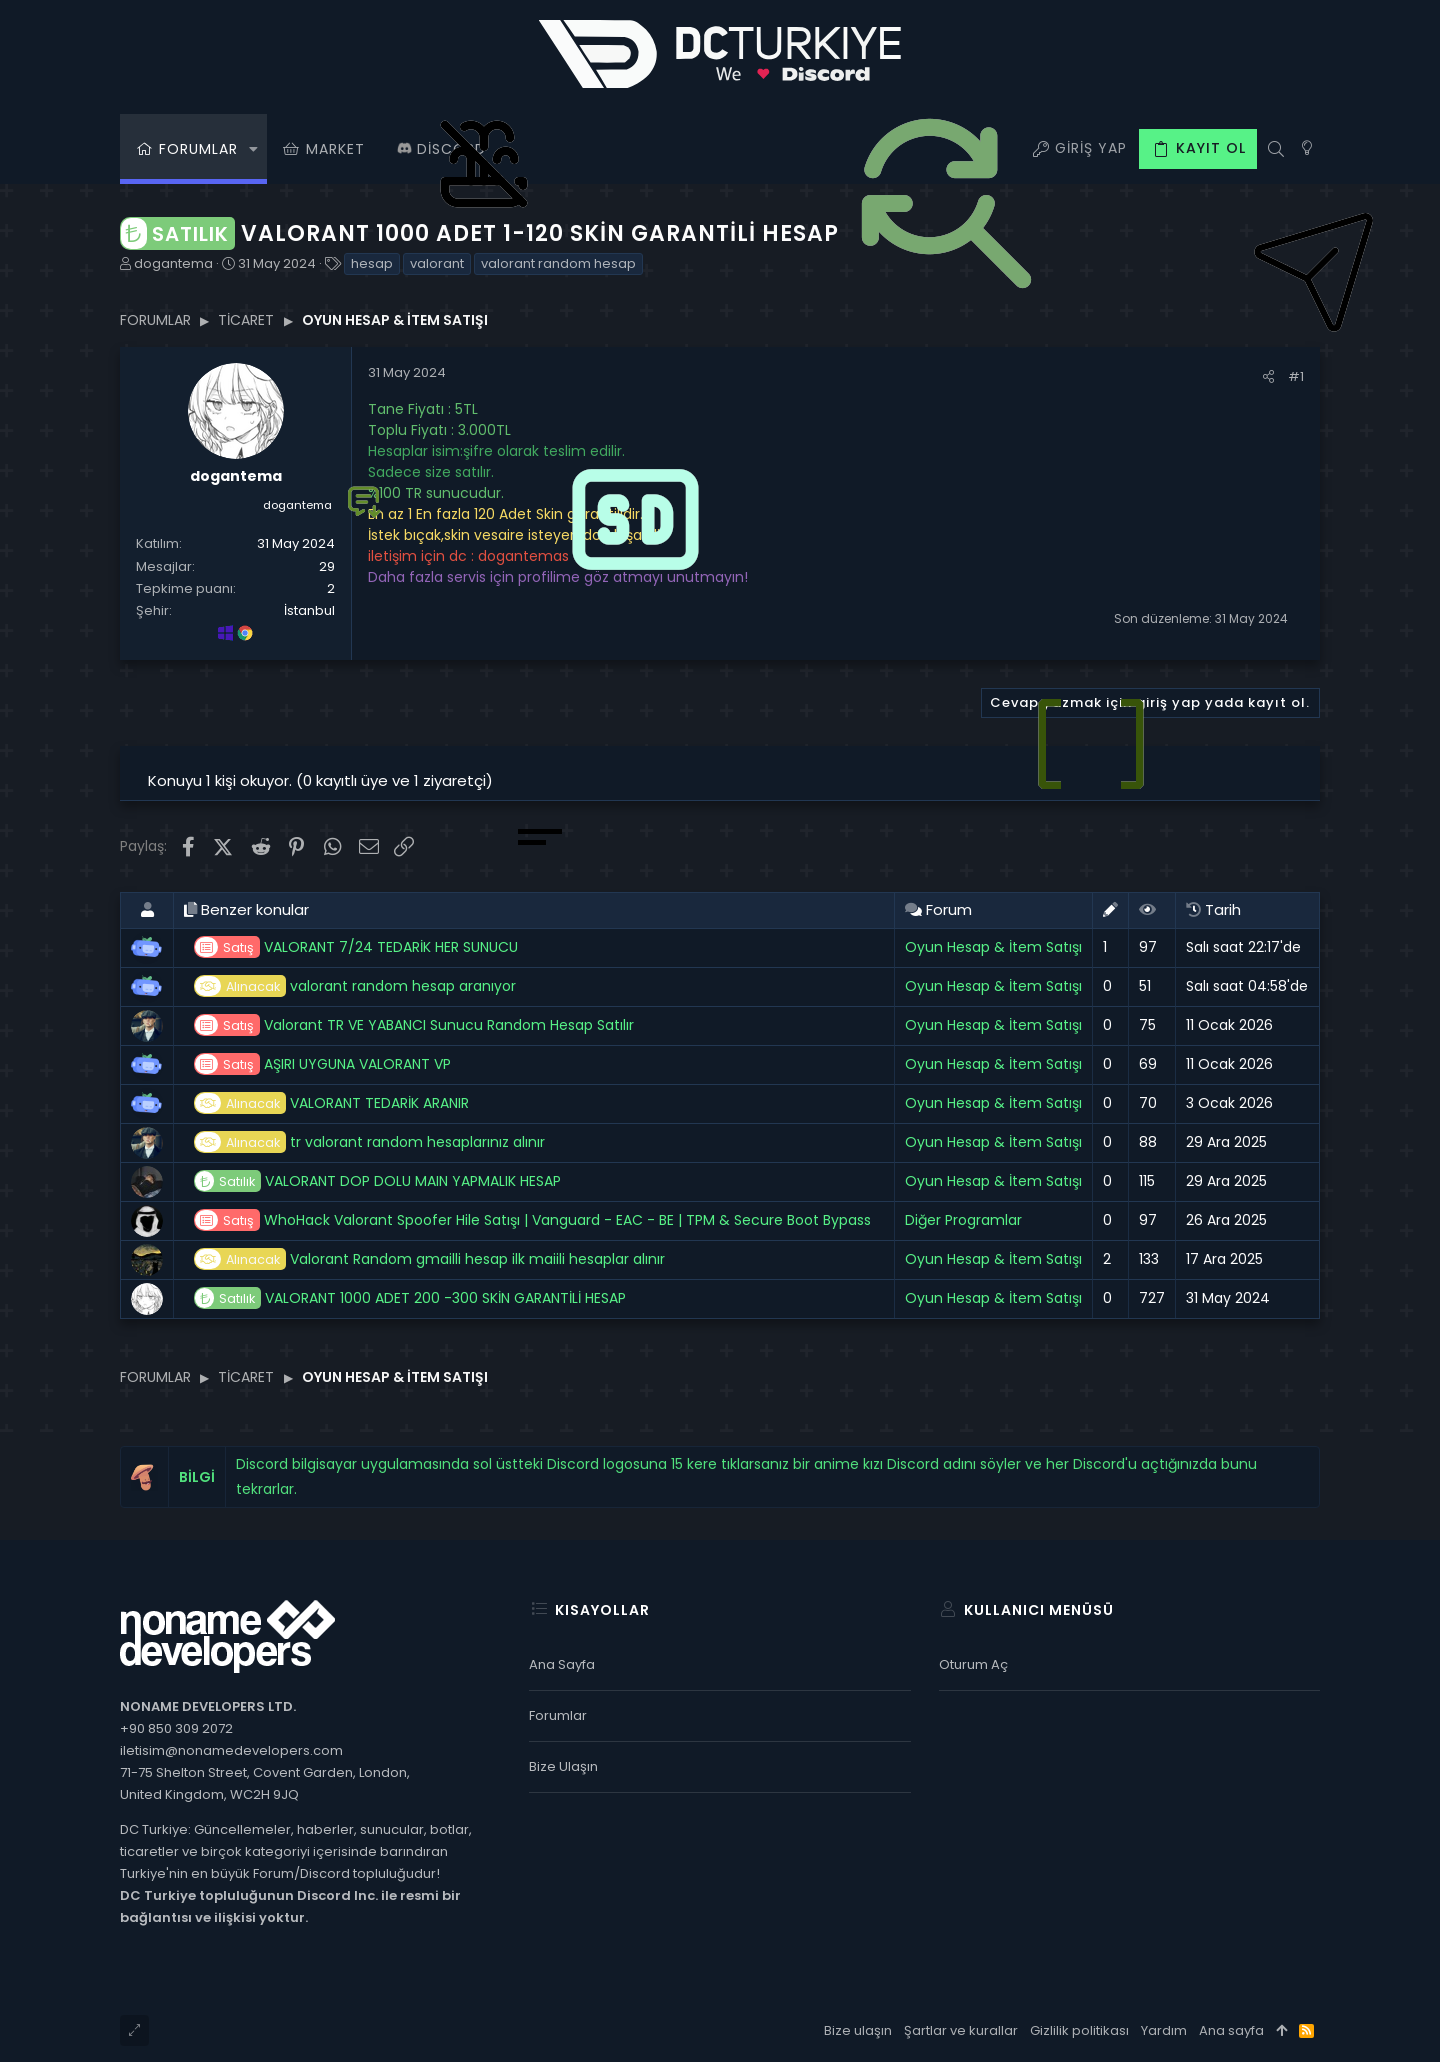 This screenshot has width=1440, height=2062. Describe the element at coordinates (946, 203) in the screenshot. I see `replace current search or find another result` at that location.